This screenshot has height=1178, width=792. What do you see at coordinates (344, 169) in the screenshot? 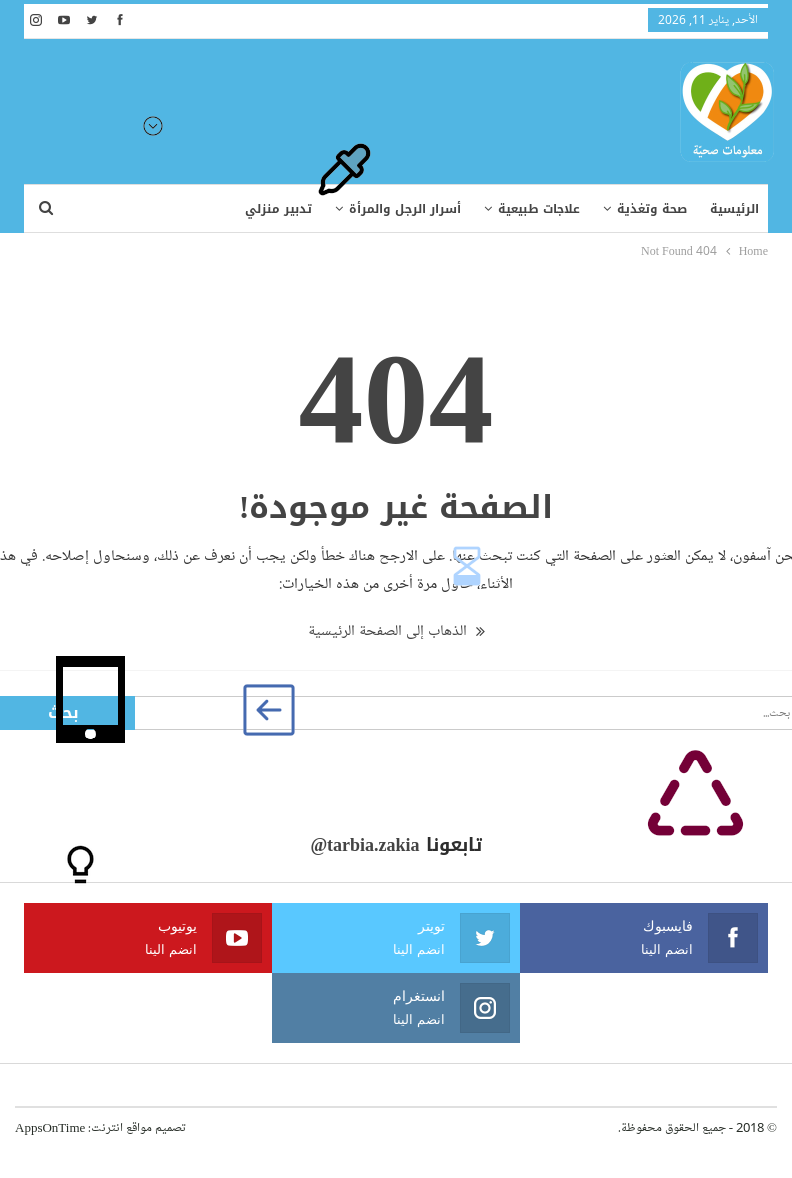
I see `pick a color from the canvas` at bounding box center [344, 169].